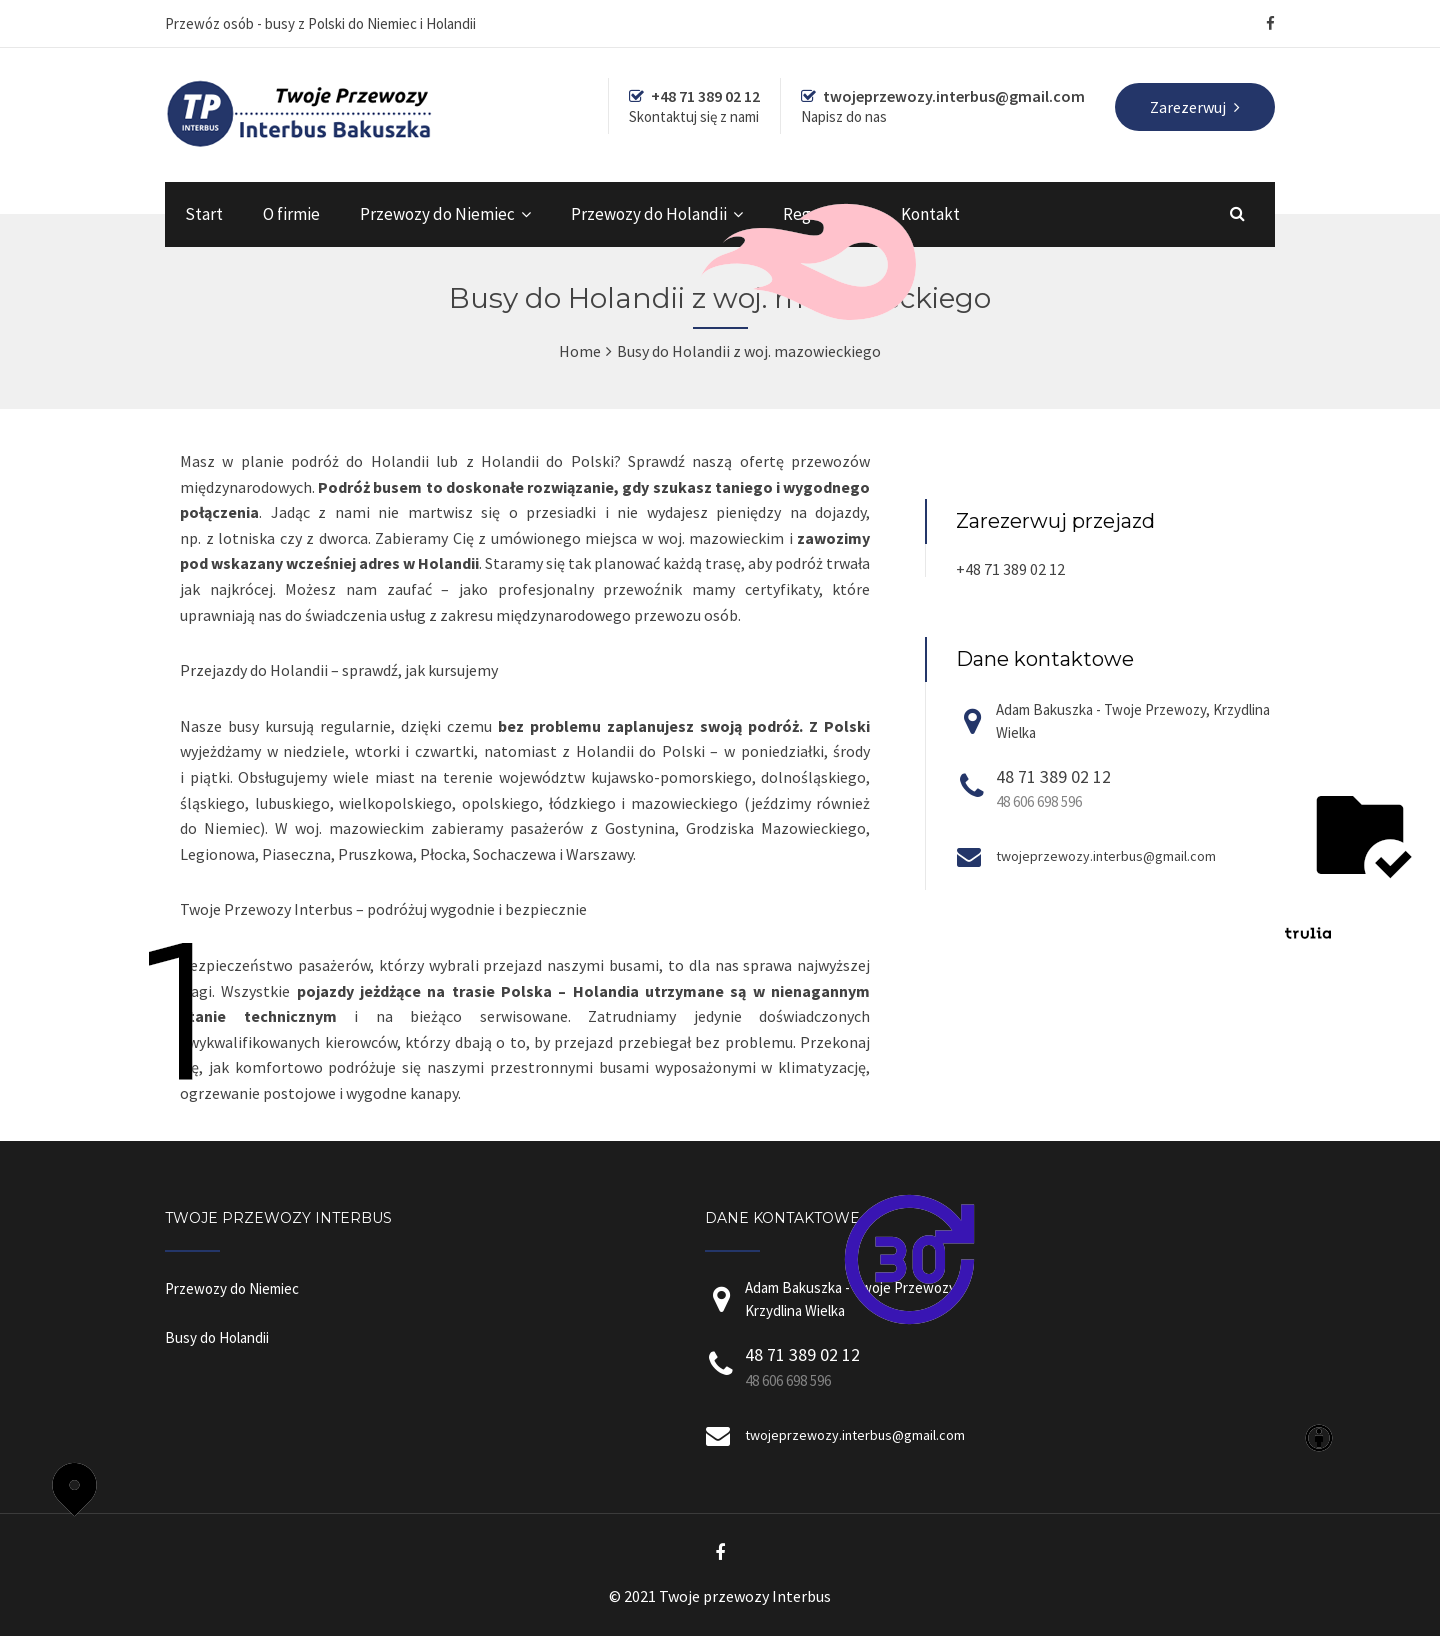 This screenshot has height=1636, width=1440. Describe the element at coordinates (74, 1487) in the screenshot. I see `view location on map` at that location.